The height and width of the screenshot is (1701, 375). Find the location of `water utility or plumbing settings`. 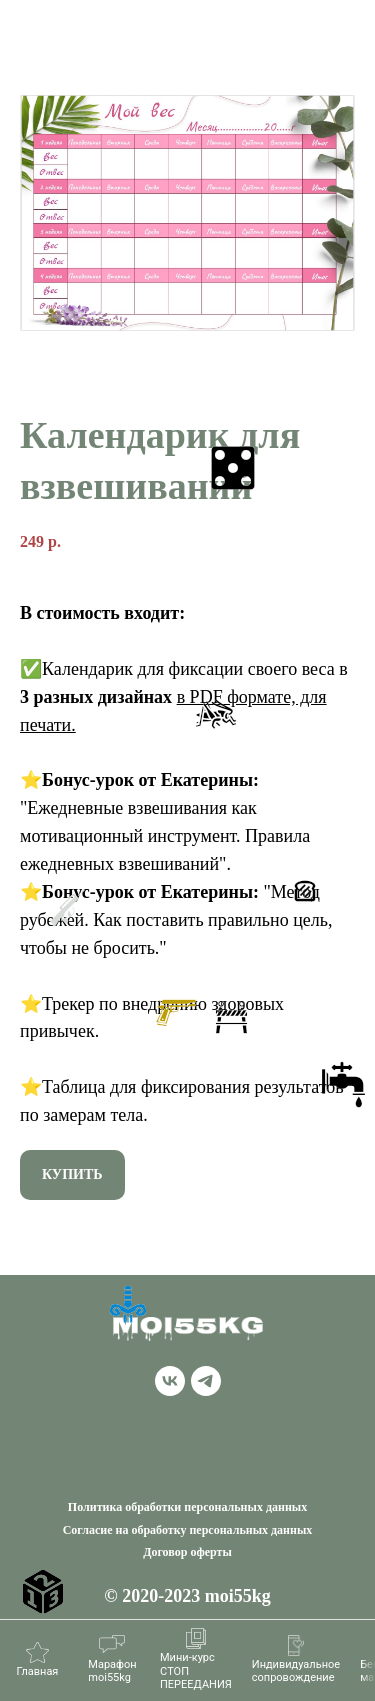

water utility or plumbing settings is located at coordinates (343, 1084).